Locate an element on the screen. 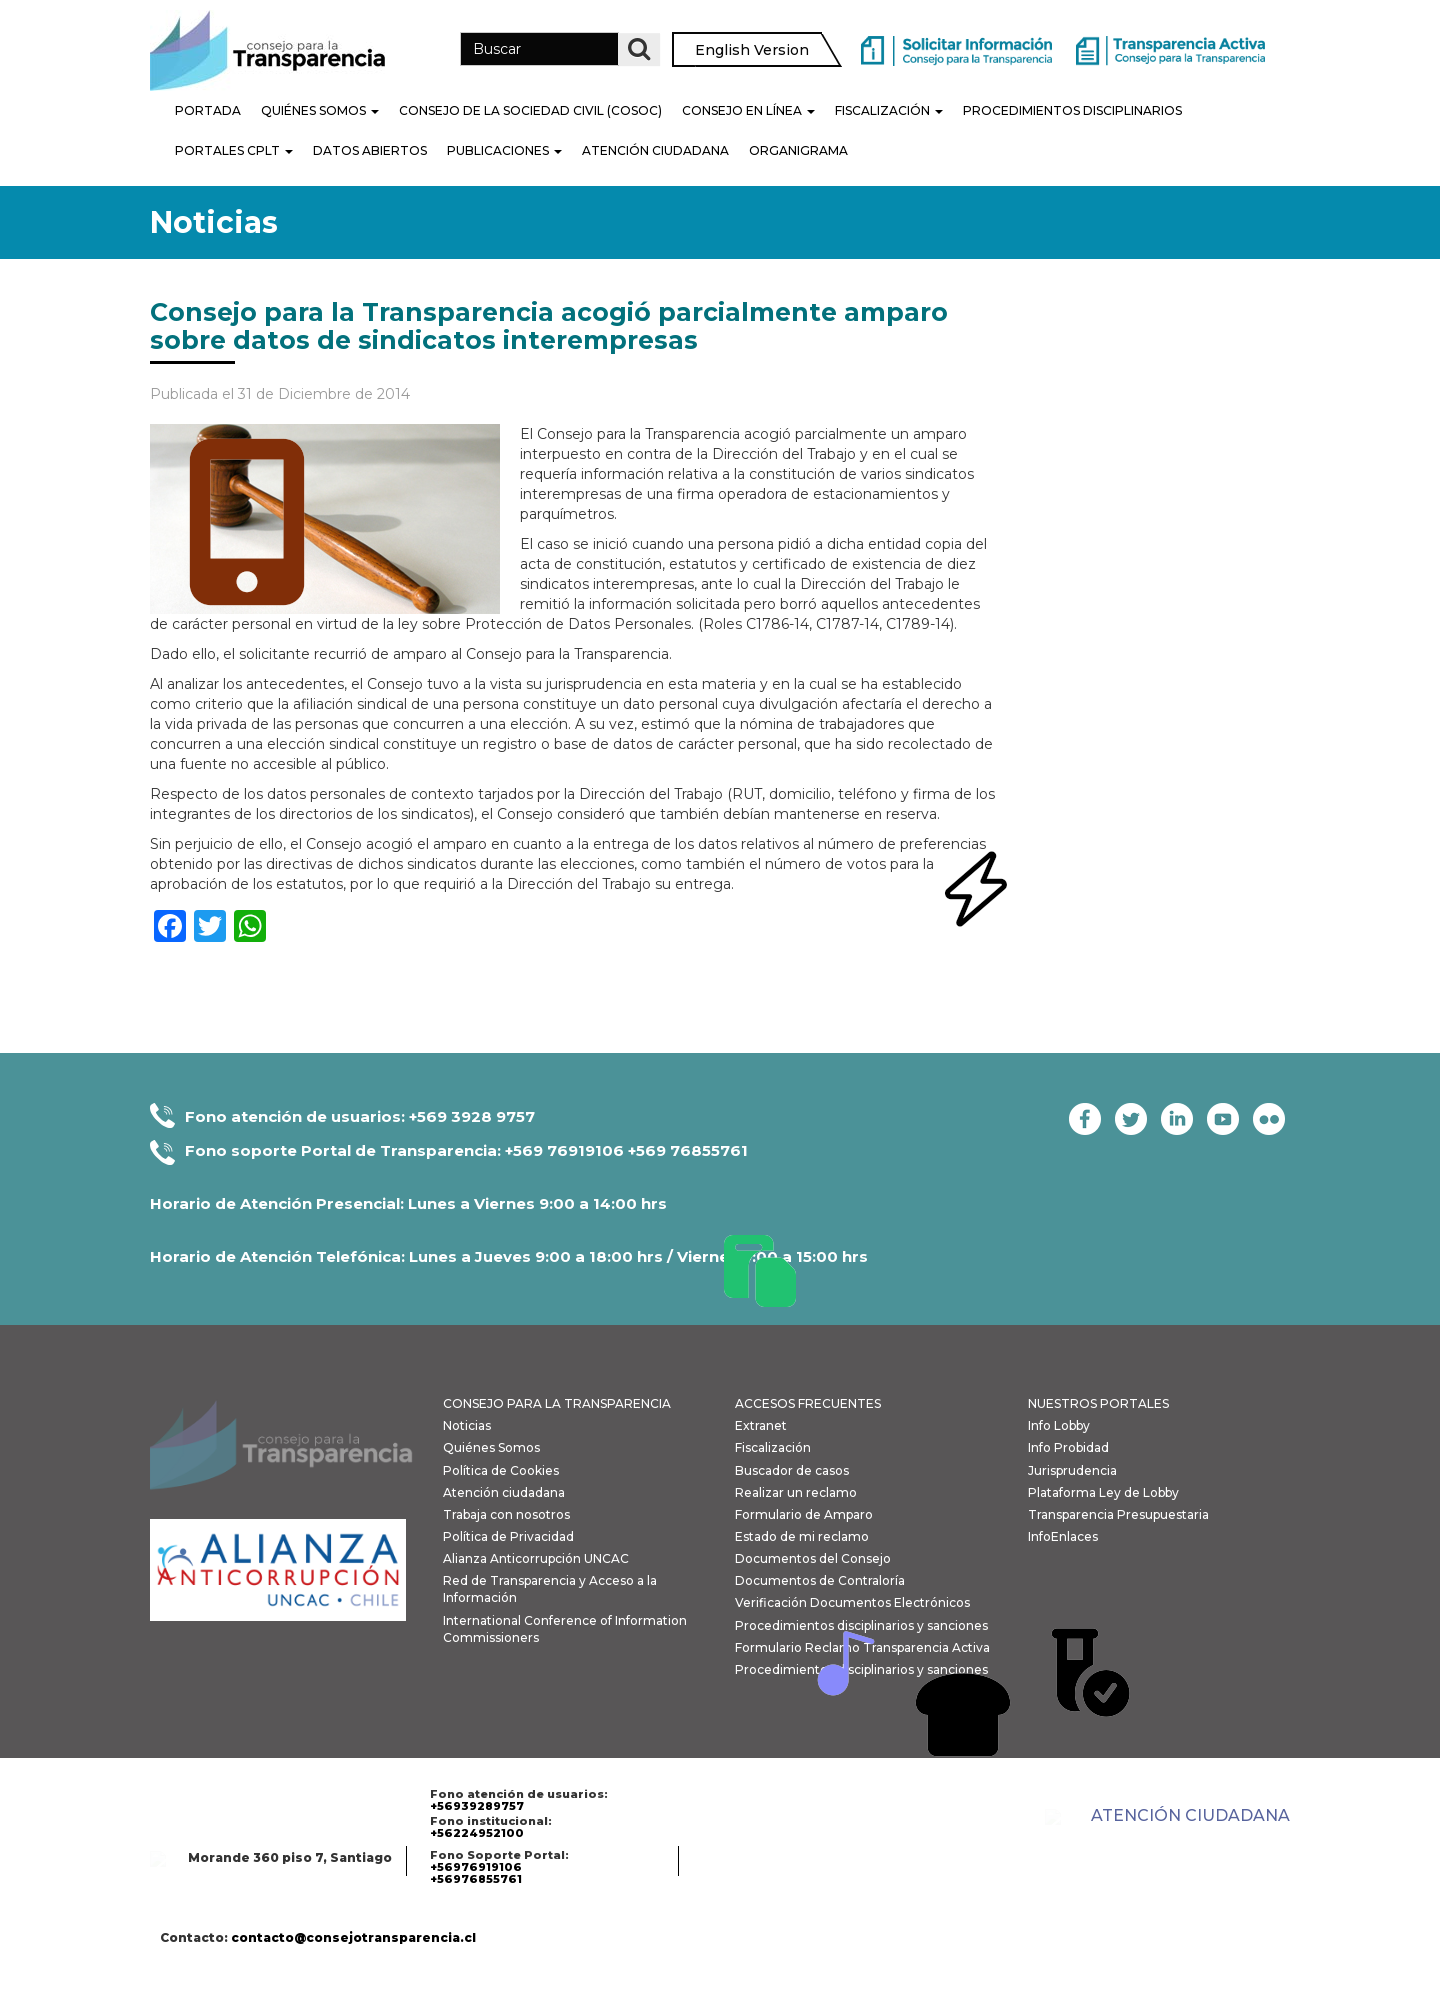 This screenshot has width=1440, height=2008. access mobile device settings is located at coordinates (247, 522).